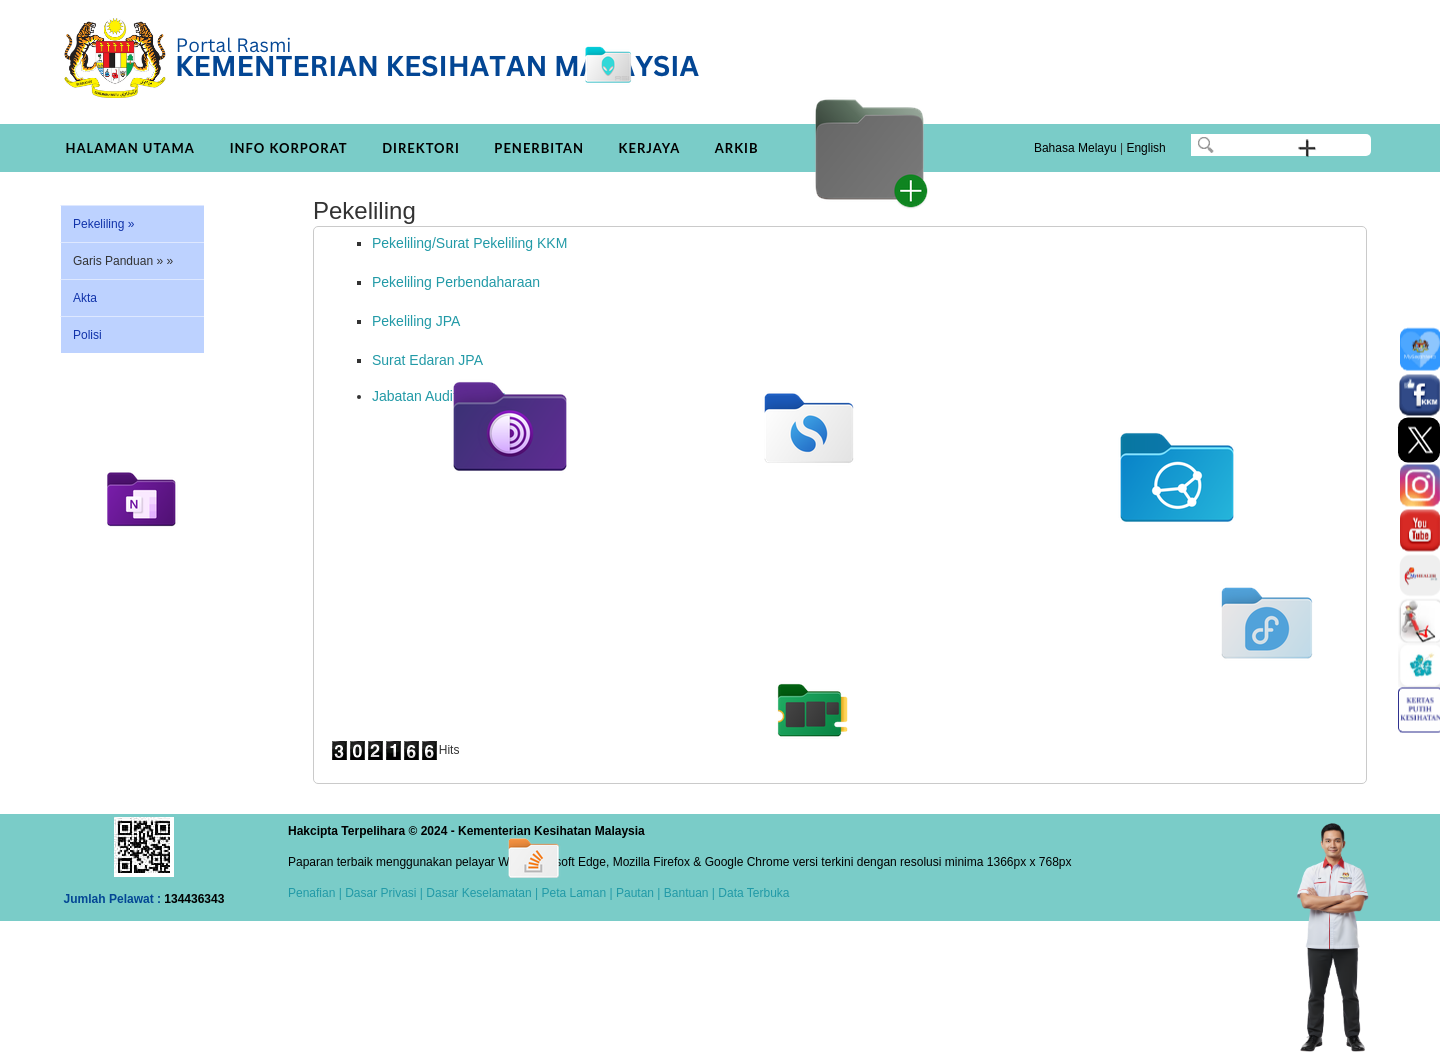 The image size is (1440, 1060). Describe the element at coordinates (141, 501) in the screenshot. I see `open folder containing Microsoft OneNote files` at that location.